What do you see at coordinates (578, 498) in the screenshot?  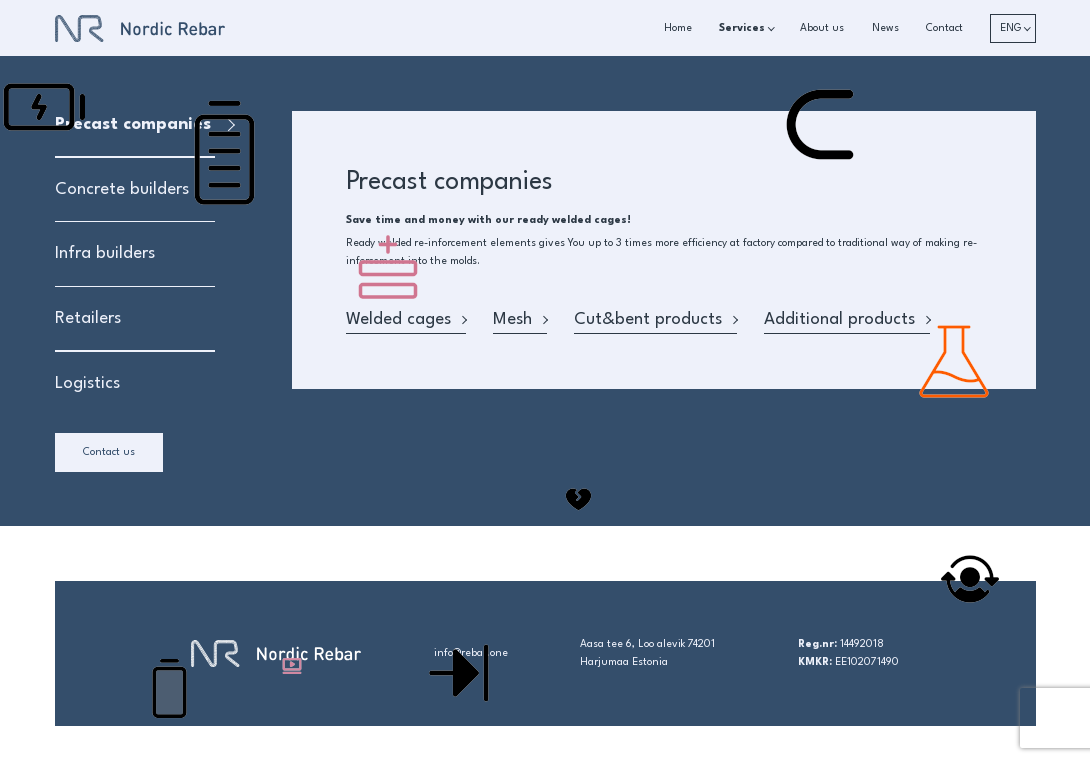 I see `unlike or remove from favorites` at bounding box center [578, 498].